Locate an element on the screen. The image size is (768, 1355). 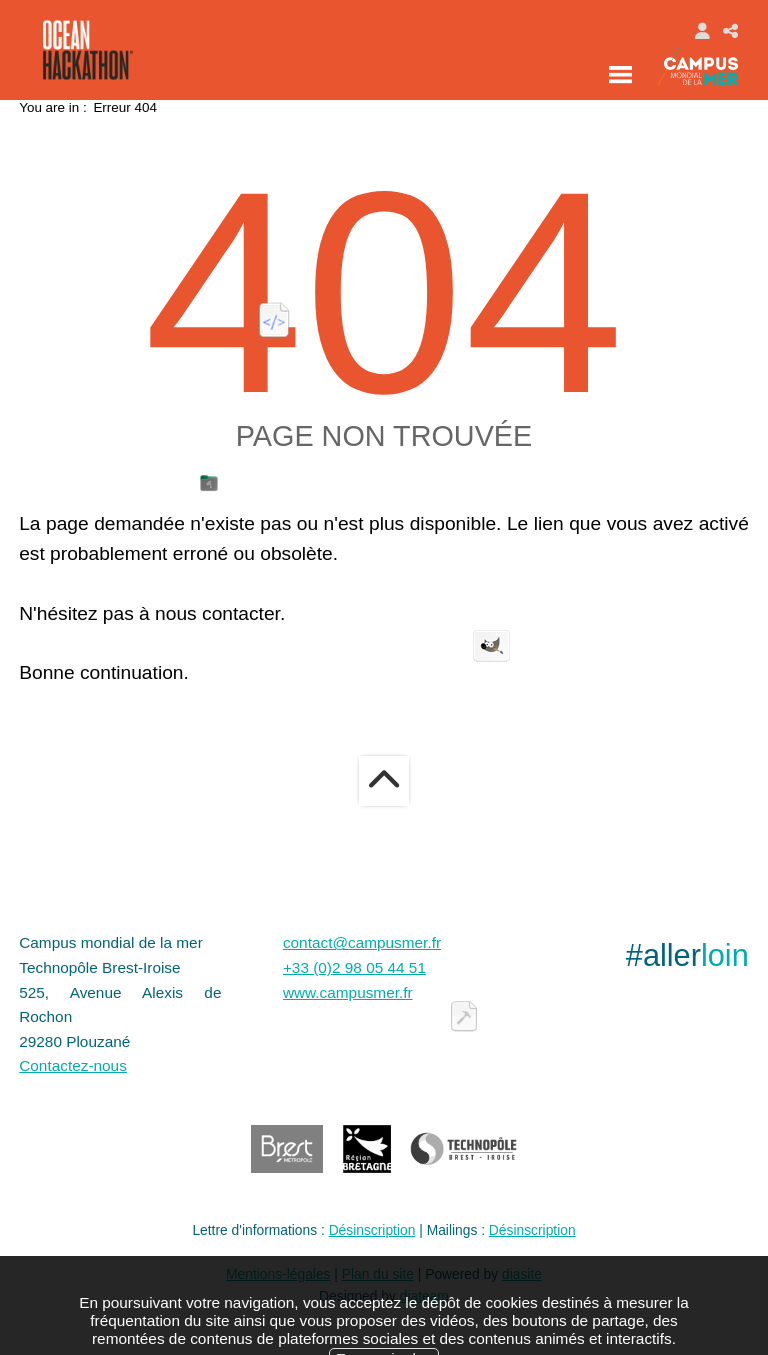
indicates a CMake configuration file is located at coordinates (464, 1016).